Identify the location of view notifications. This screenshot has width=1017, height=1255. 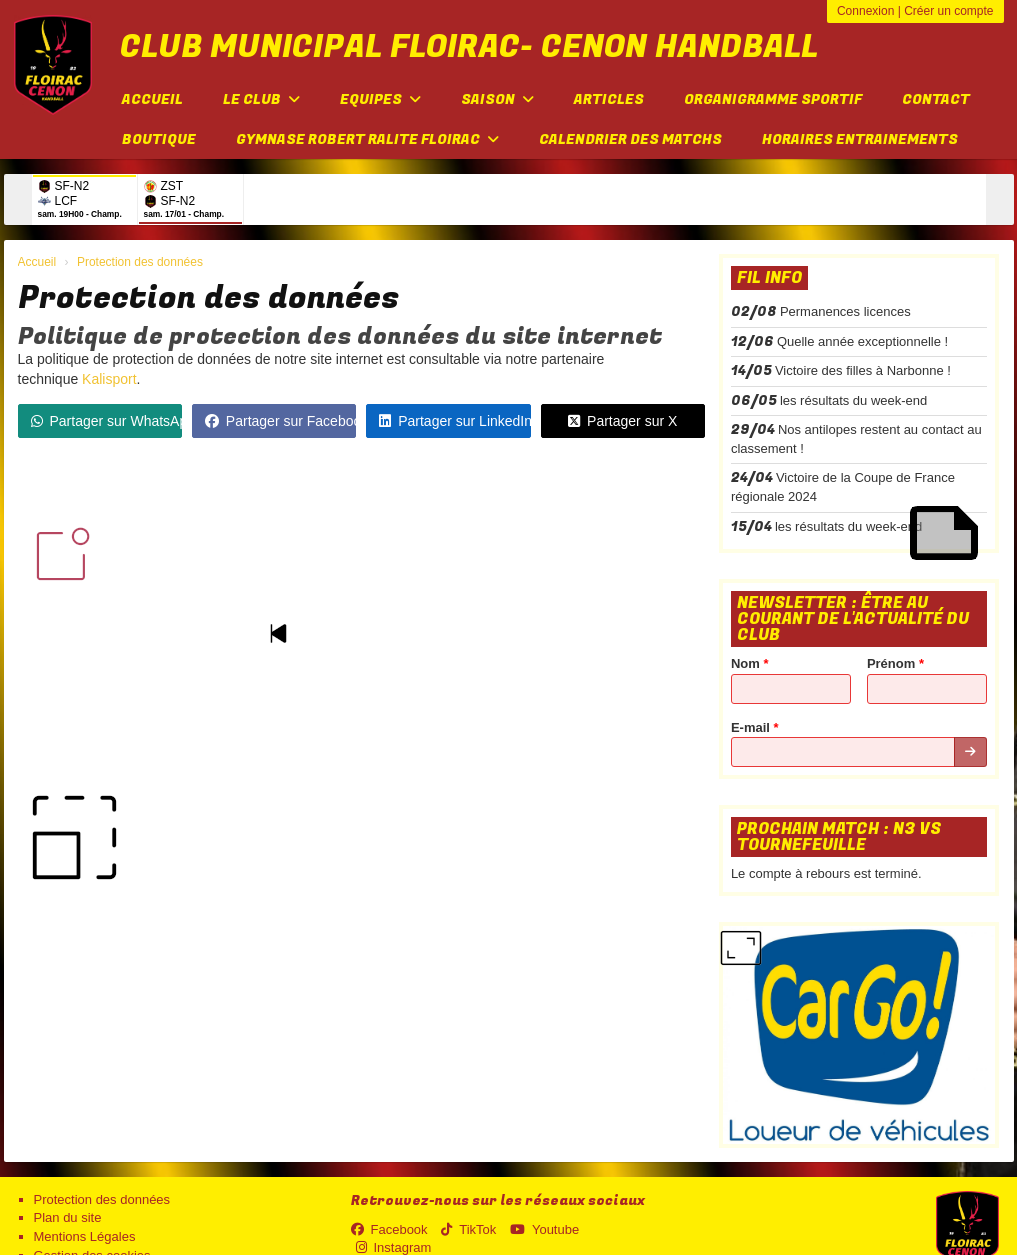
(62, 555).